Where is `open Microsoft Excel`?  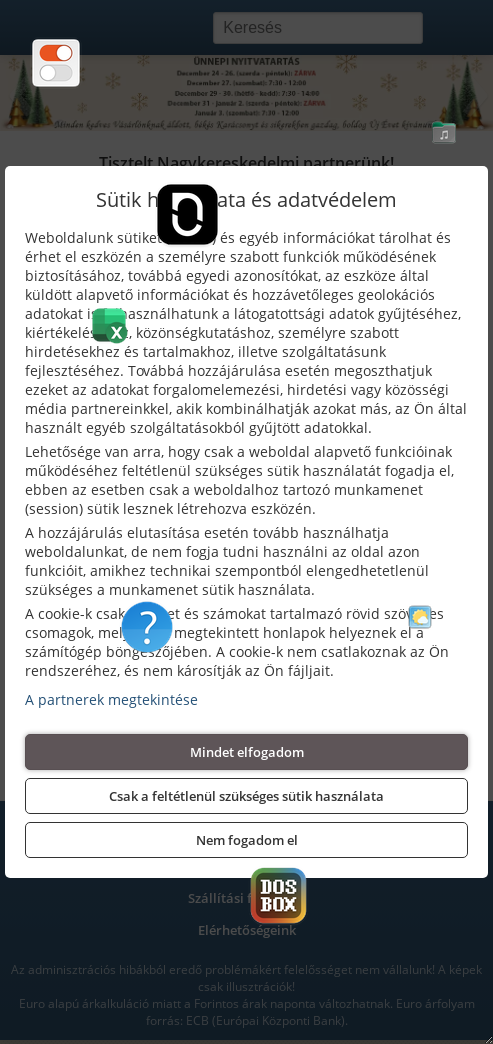 open Microsoft Excel is located at coordinates (109, 325).